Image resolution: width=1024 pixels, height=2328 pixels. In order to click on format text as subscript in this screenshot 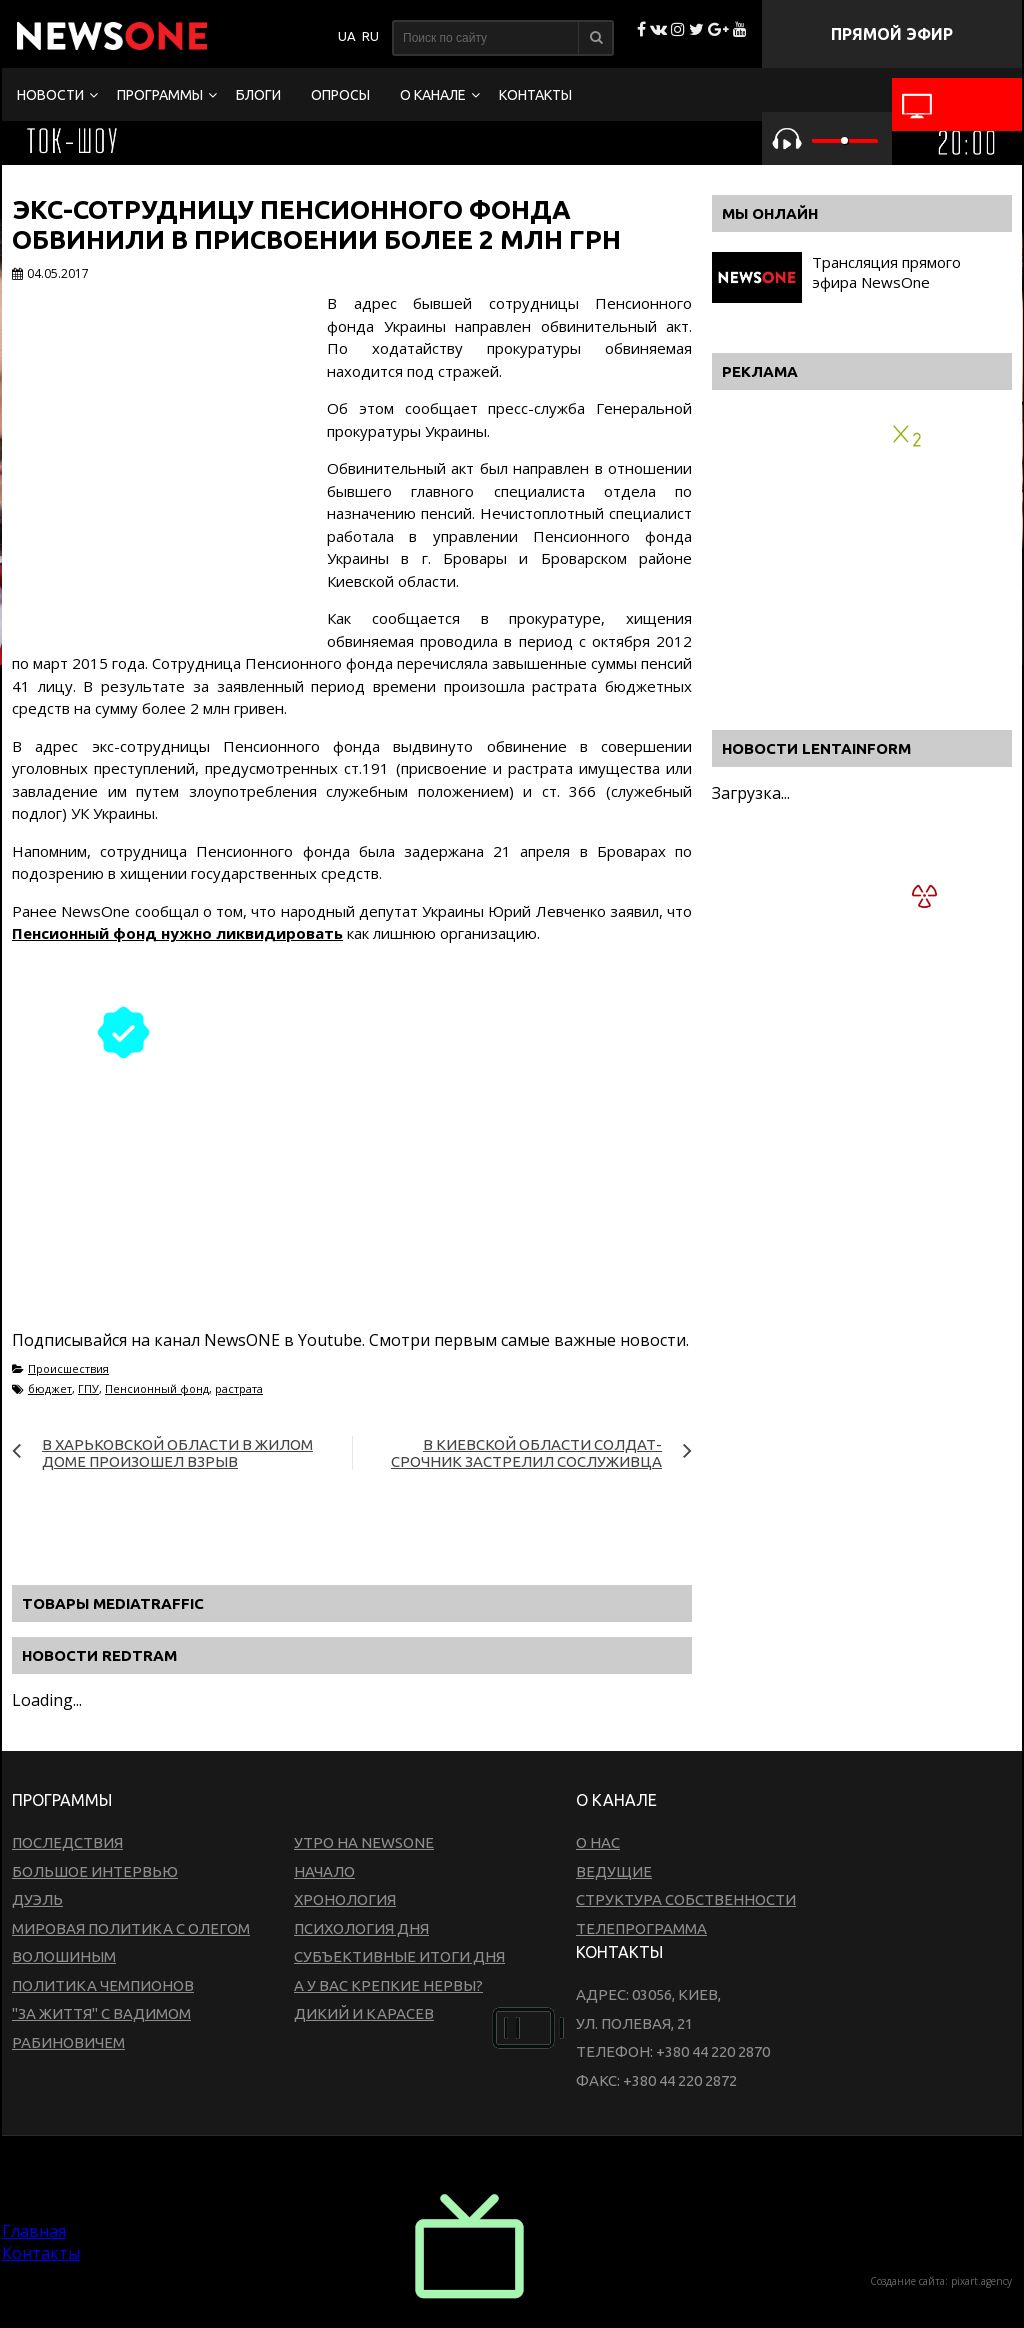, I will do `click(905, 435)`.